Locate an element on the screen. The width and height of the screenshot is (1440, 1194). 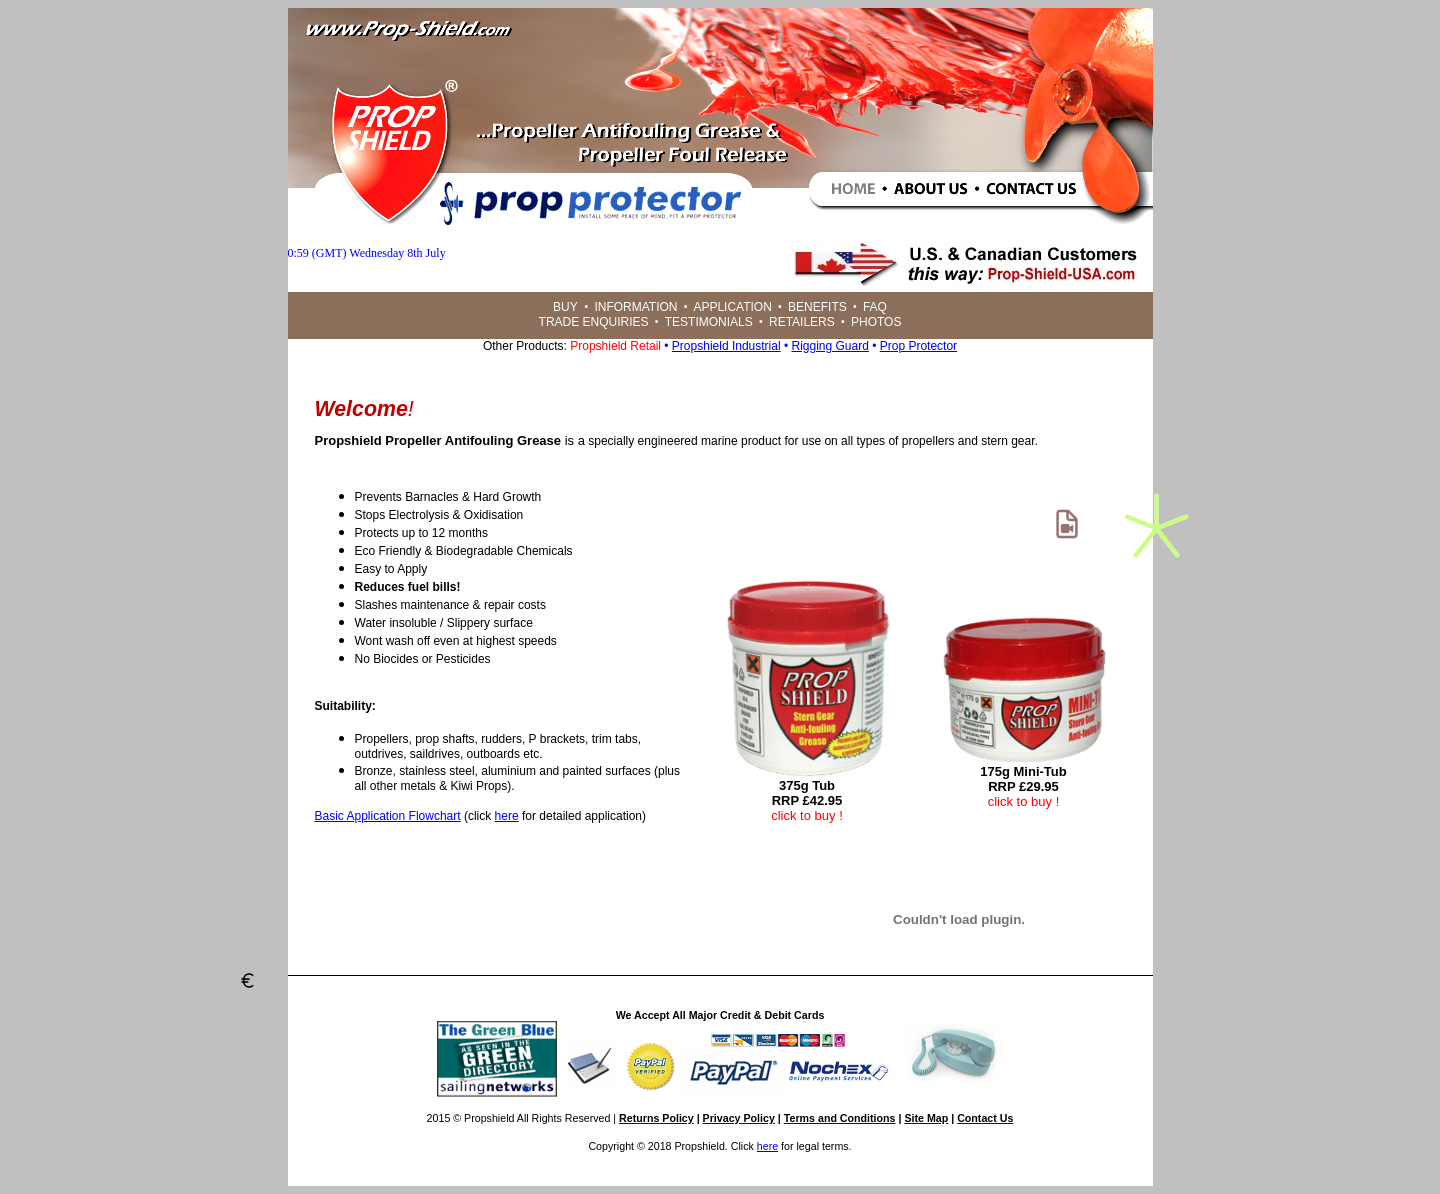
view video file is located at coordinates (1067, 524).